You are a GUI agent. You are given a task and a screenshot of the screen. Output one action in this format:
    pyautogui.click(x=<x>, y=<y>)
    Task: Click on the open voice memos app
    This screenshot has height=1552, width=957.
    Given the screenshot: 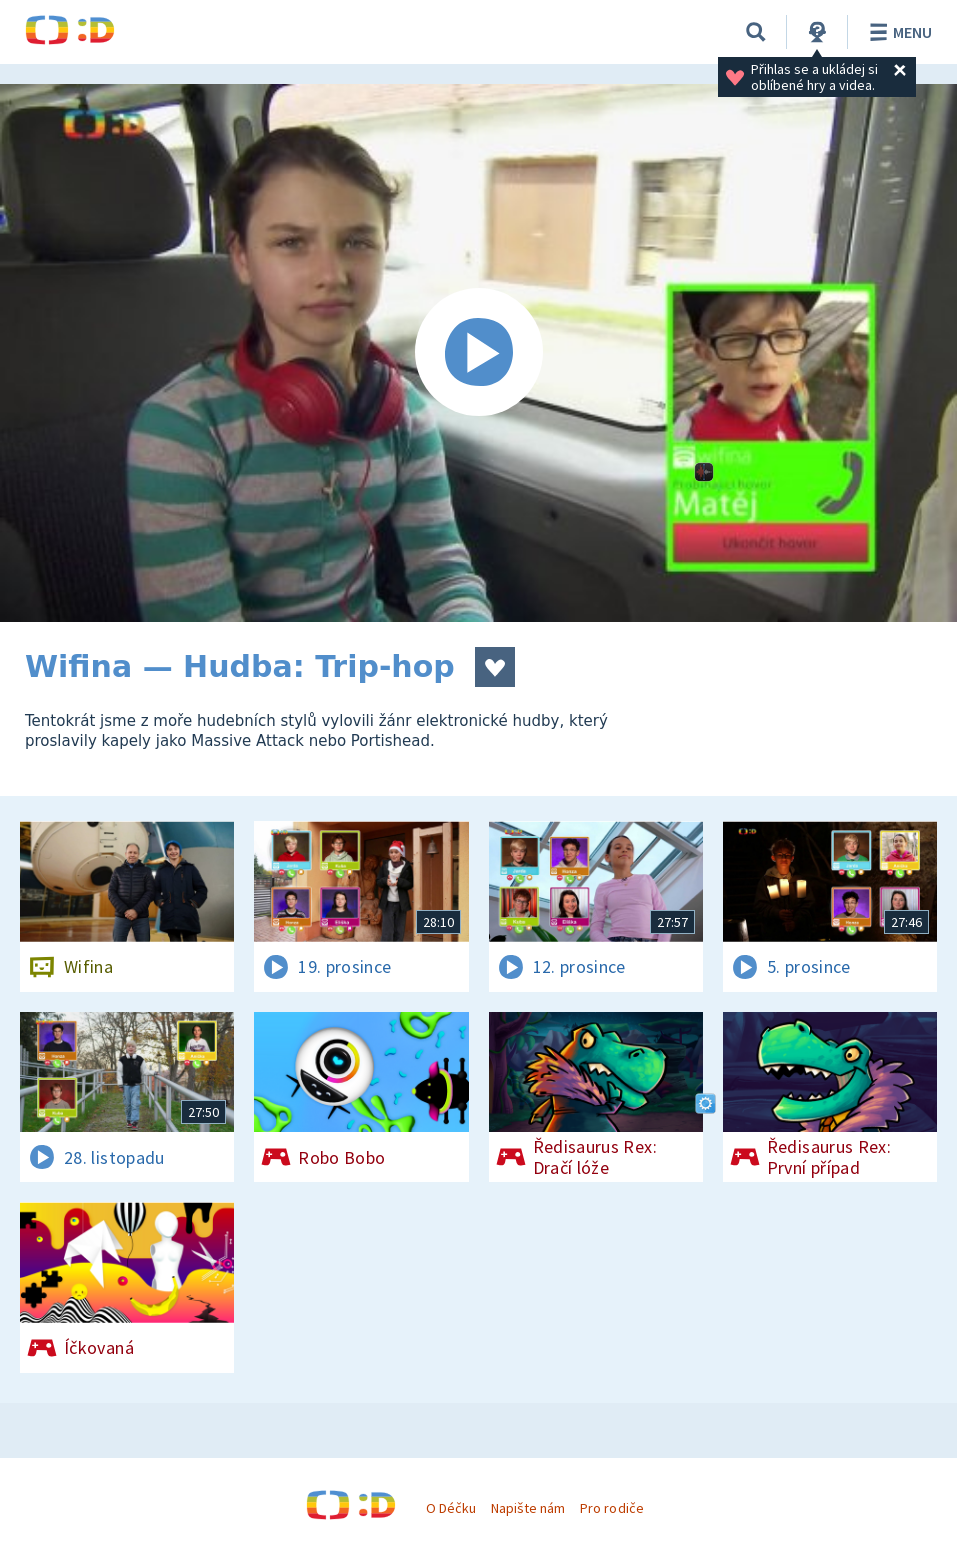 What is the action you would take?
    pyautogui.click(x=704, y=472)
    